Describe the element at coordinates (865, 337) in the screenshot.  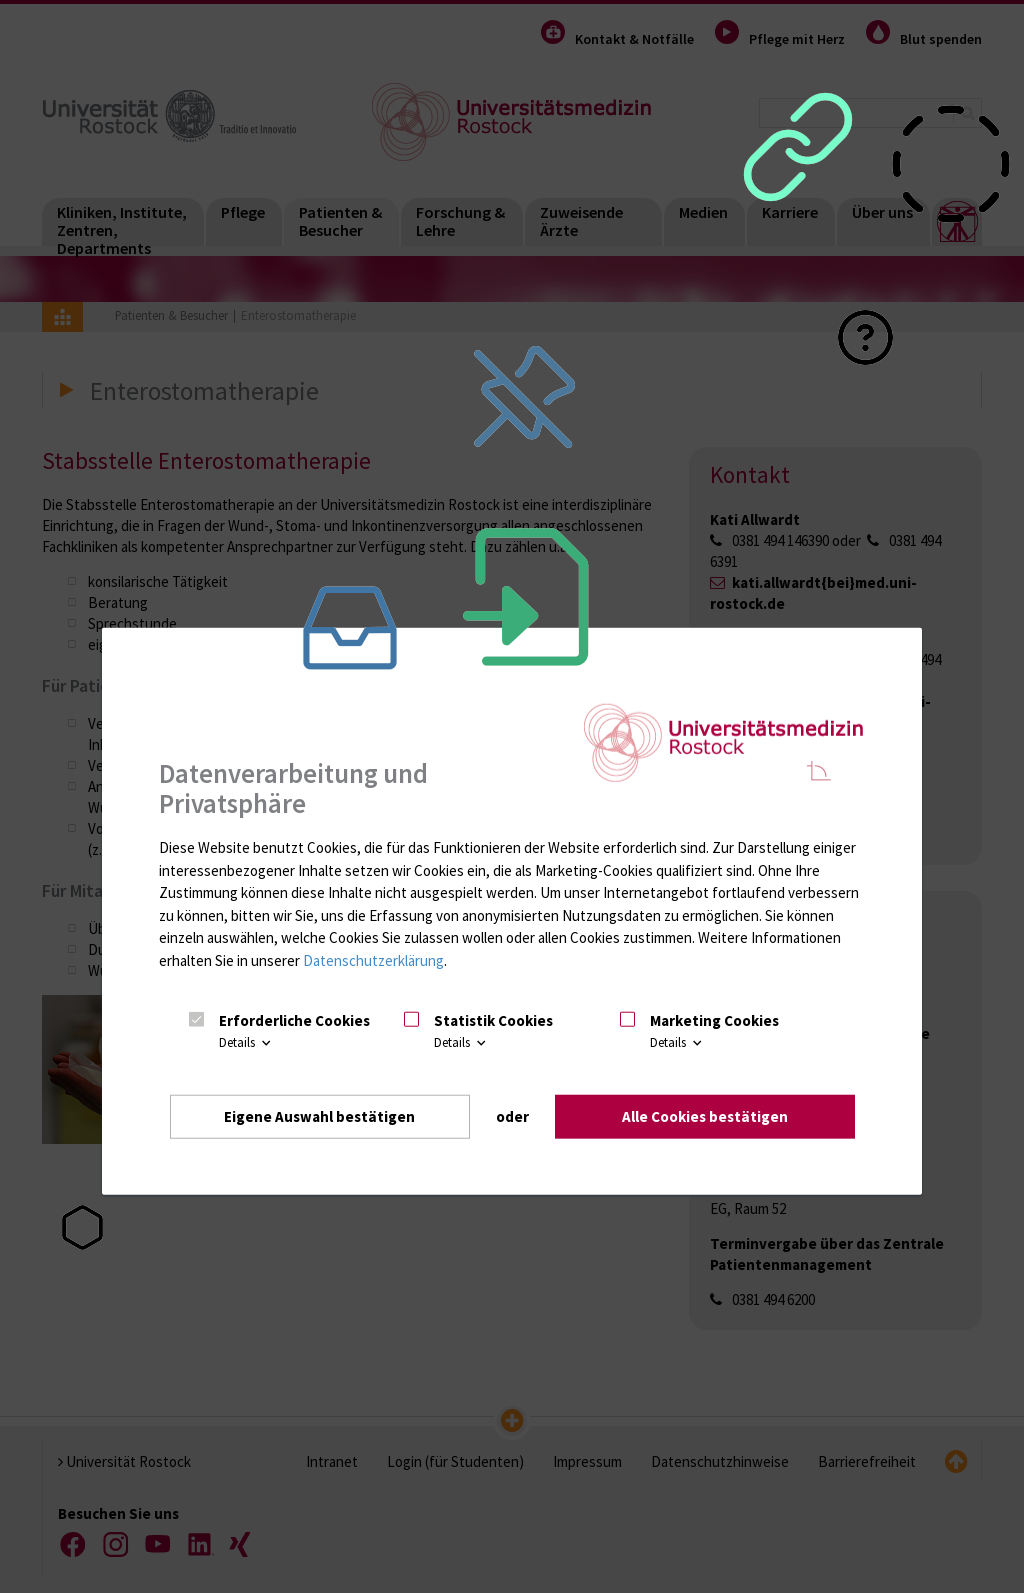
I see `access help or support` at that location.